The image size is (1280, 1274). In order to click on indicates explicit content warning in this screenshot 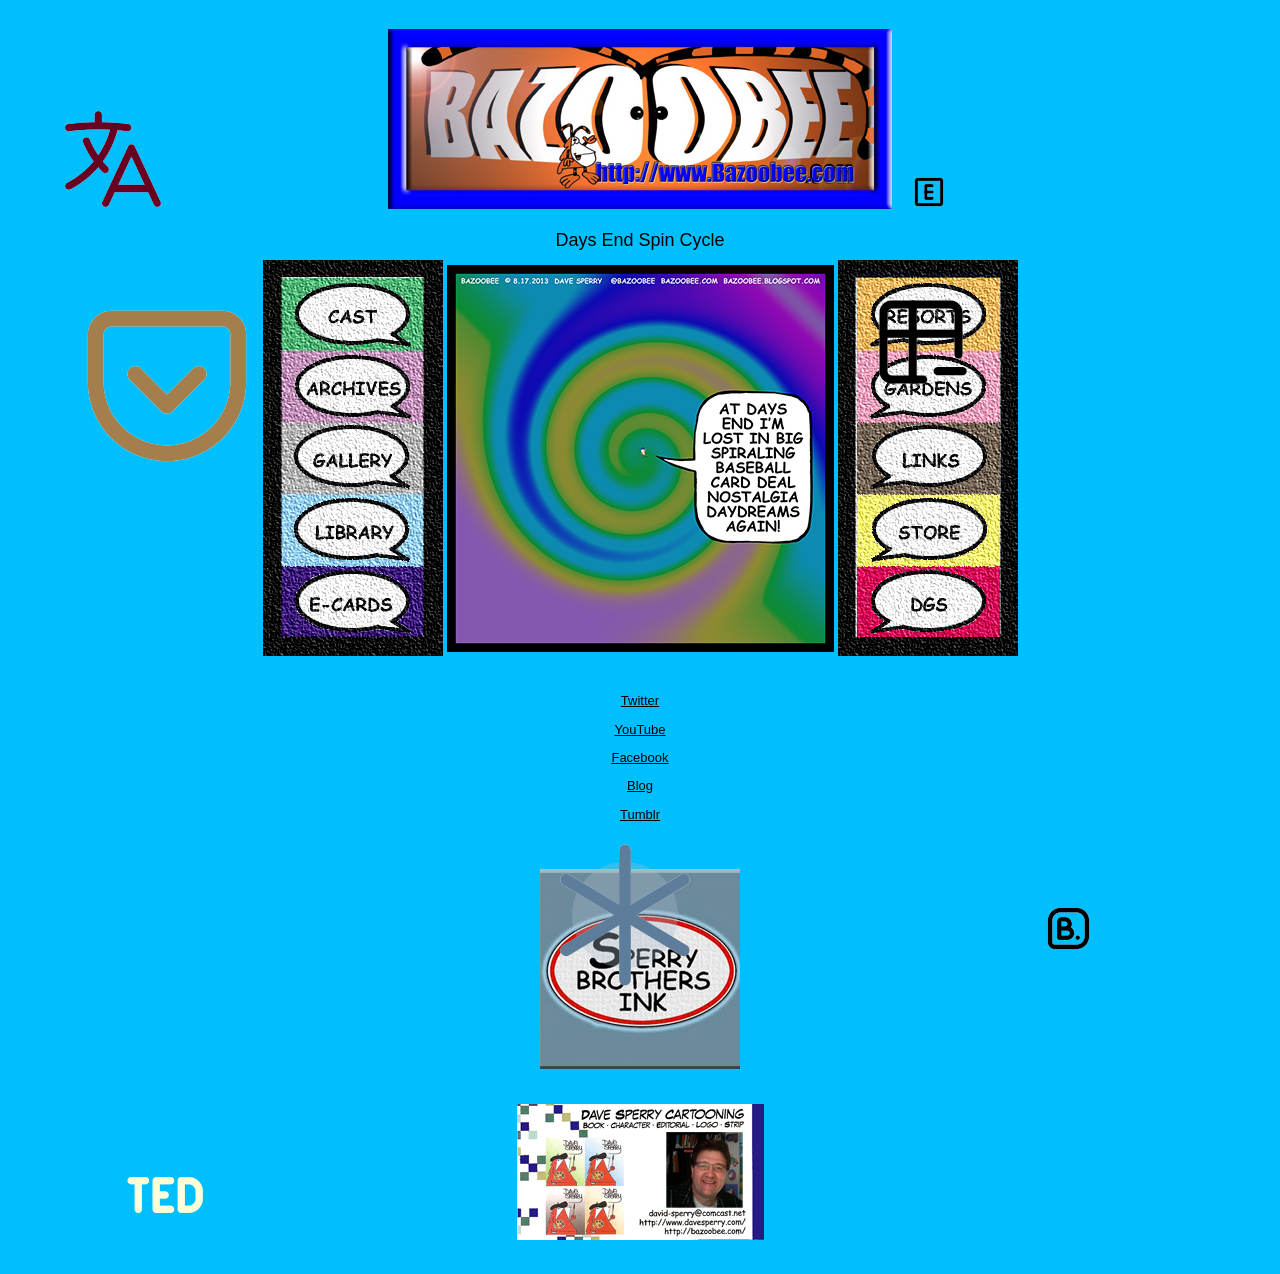, I will do `click(929, 192)`.